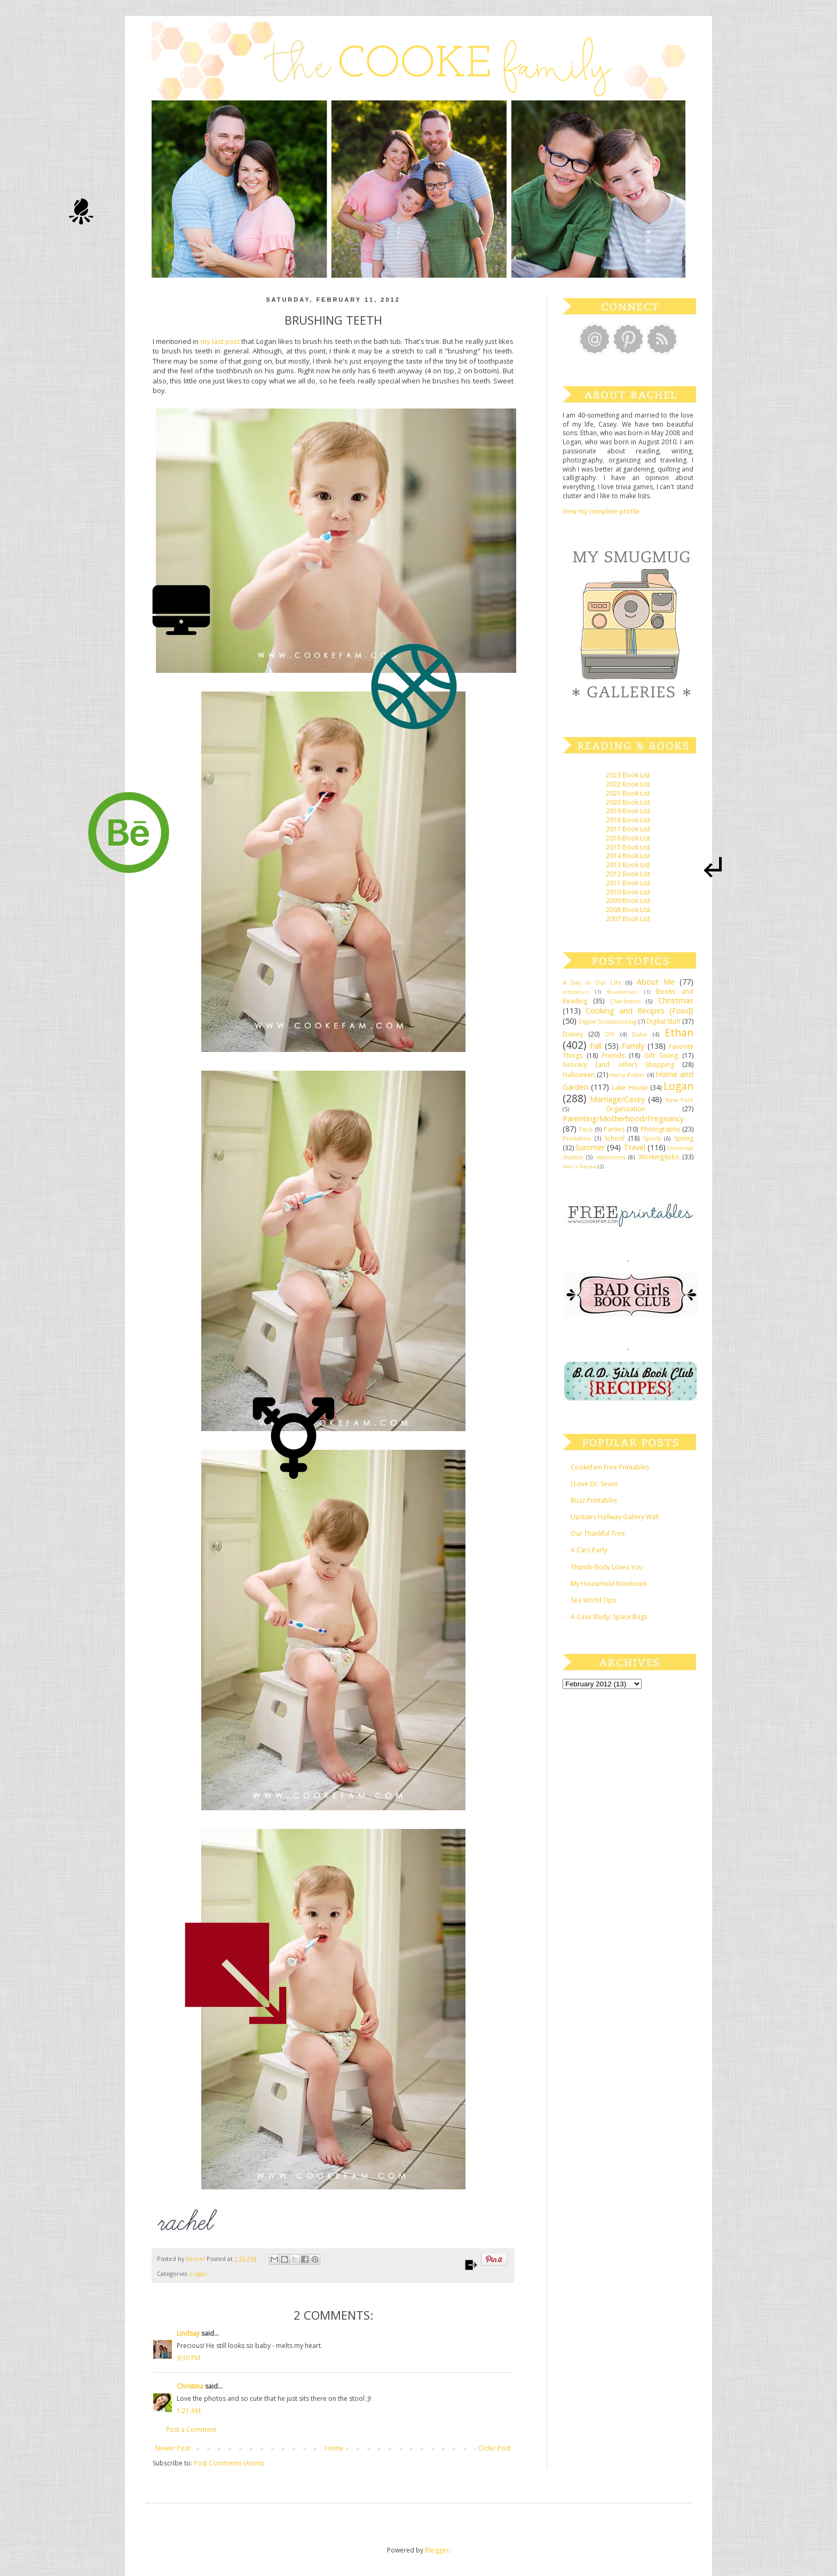 The height and width of the screenshot is (2576, 837). Describe the element at coordinates (712, 867) in the screenshot. I see `navigate to parent folder or directory` at that location.